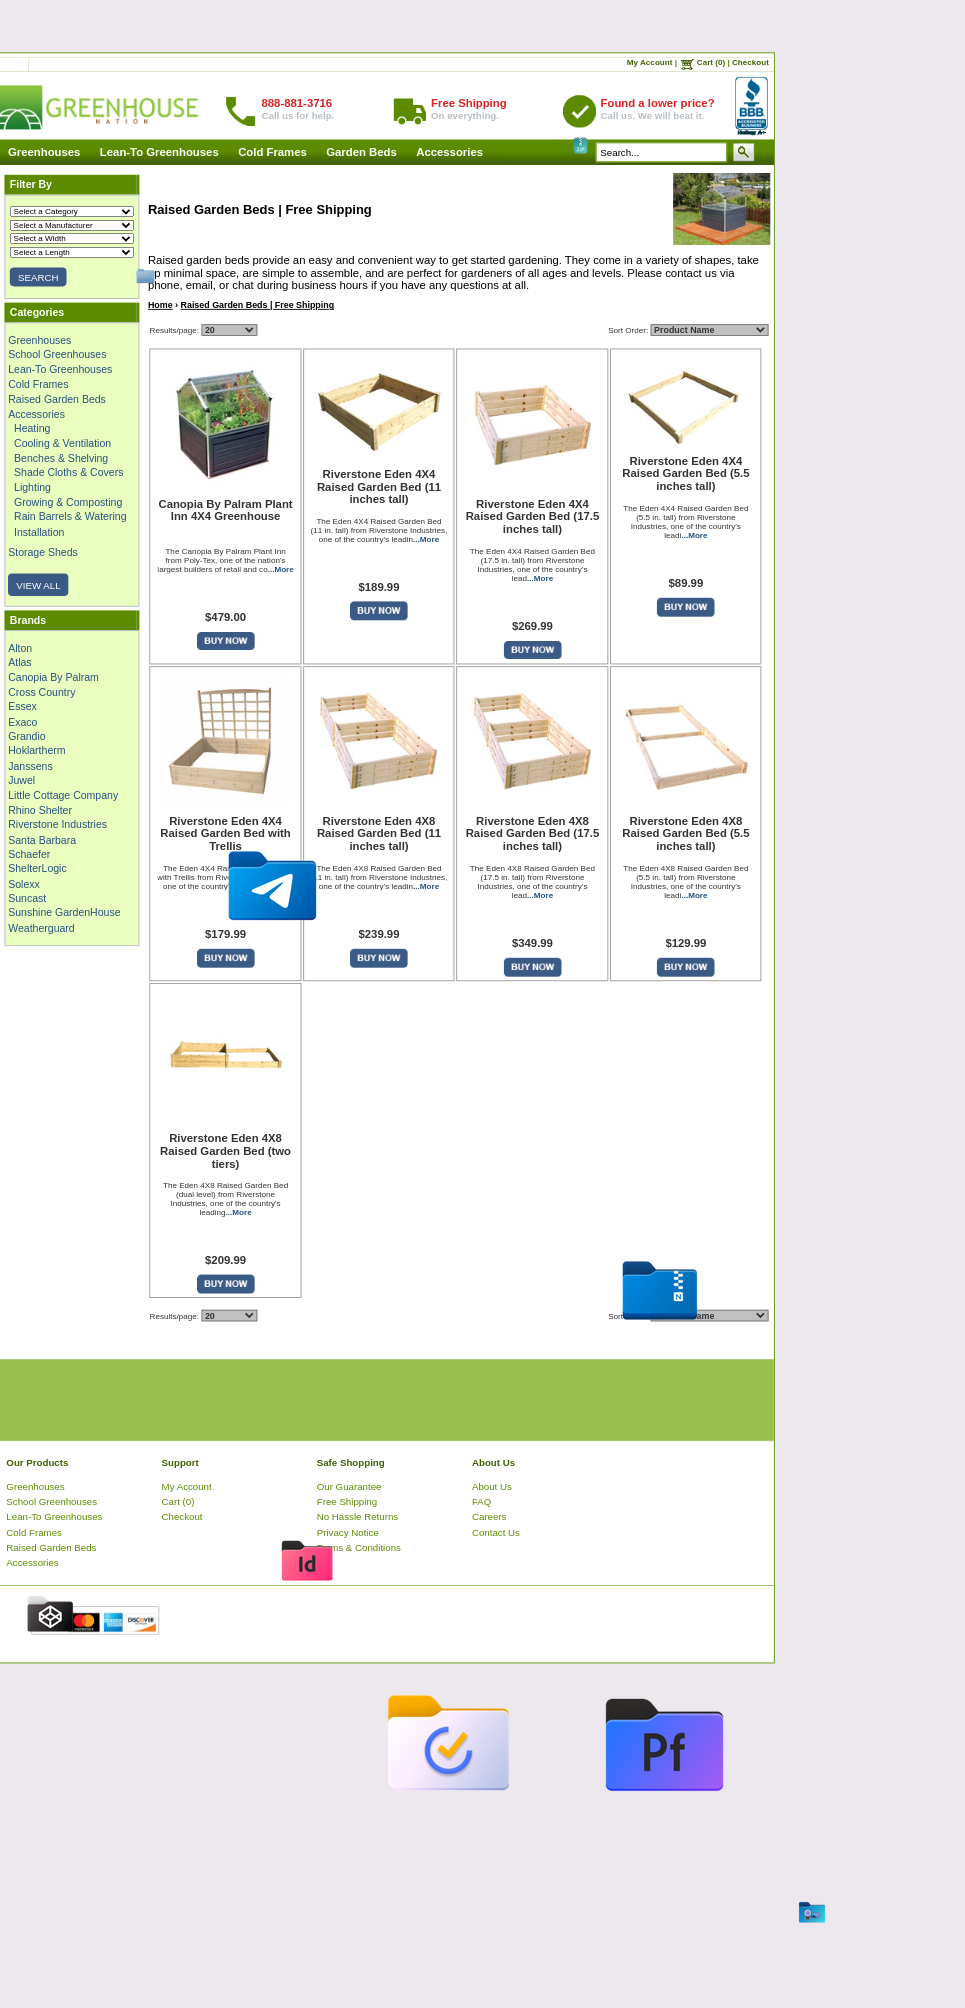 The height and width of the screenshot is (2008, 965). I want to click on folder containing adobe indesign project files, so click(307, 1562).